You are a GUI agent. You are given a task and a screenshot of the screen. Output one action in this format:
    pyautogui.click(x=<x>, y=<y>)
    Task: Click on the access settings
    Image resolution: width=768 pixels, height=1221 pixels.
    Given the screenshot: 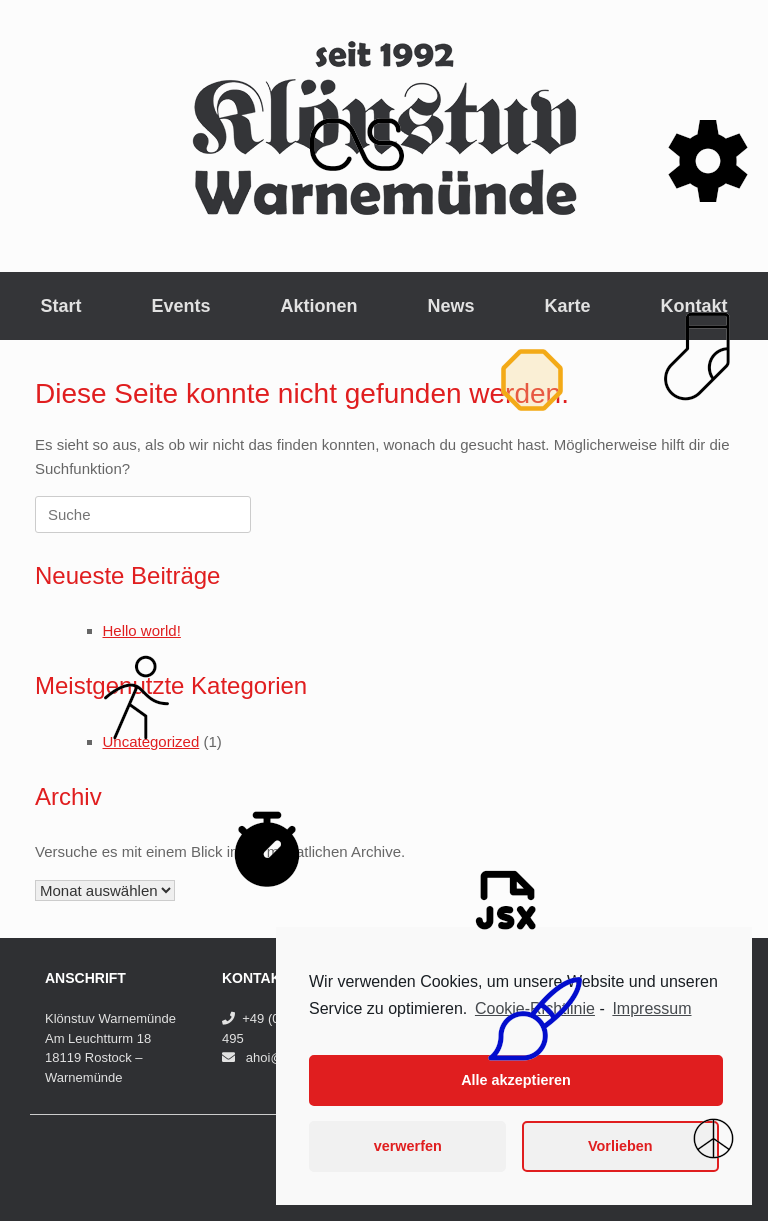 What is the action you would take?
    pyautogui.click(x=708, y=161)
    